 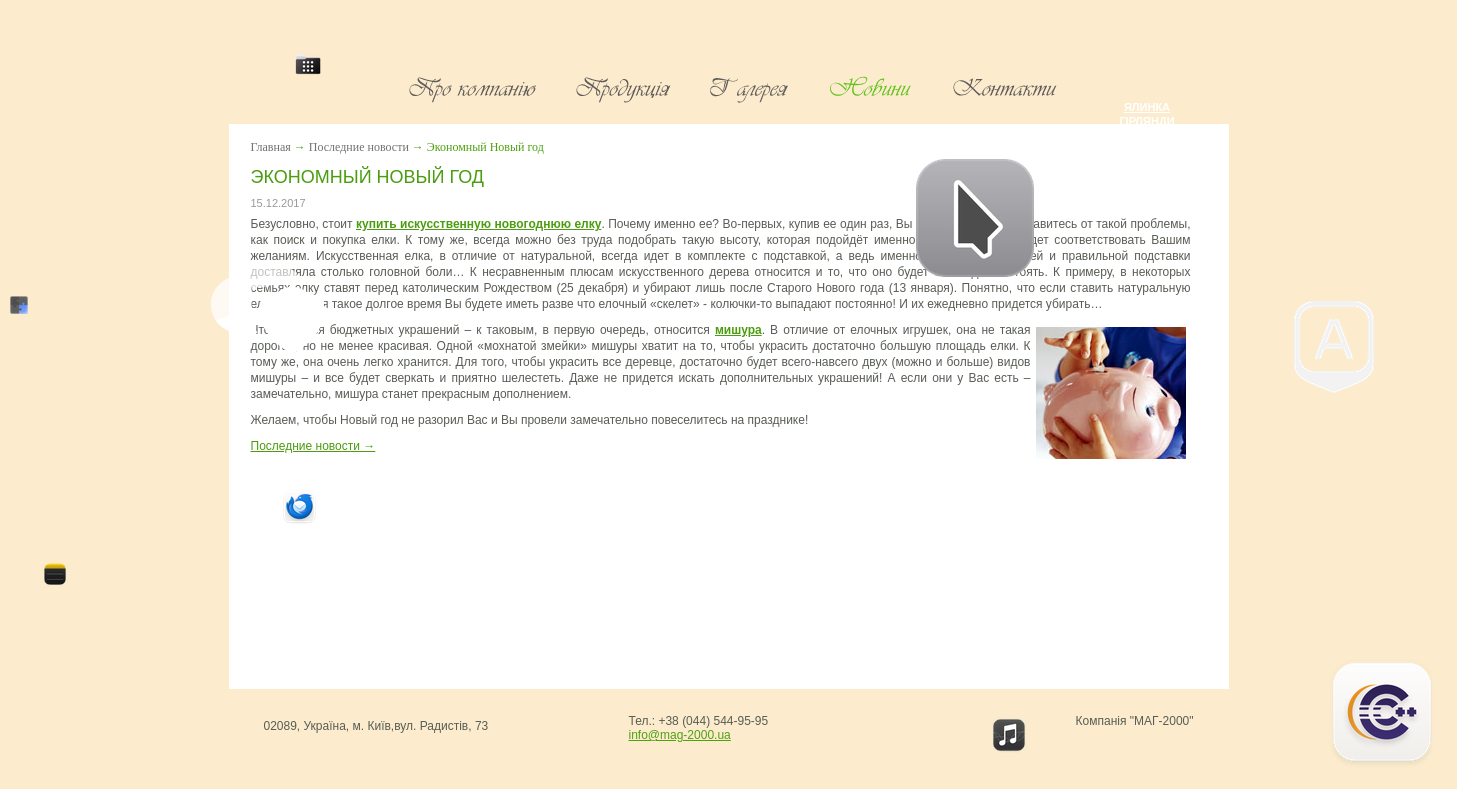 What do you see at coordinates (1009, 735) in the screenshot?
I see `open audacious music player` at bounding box center [1009, 735].